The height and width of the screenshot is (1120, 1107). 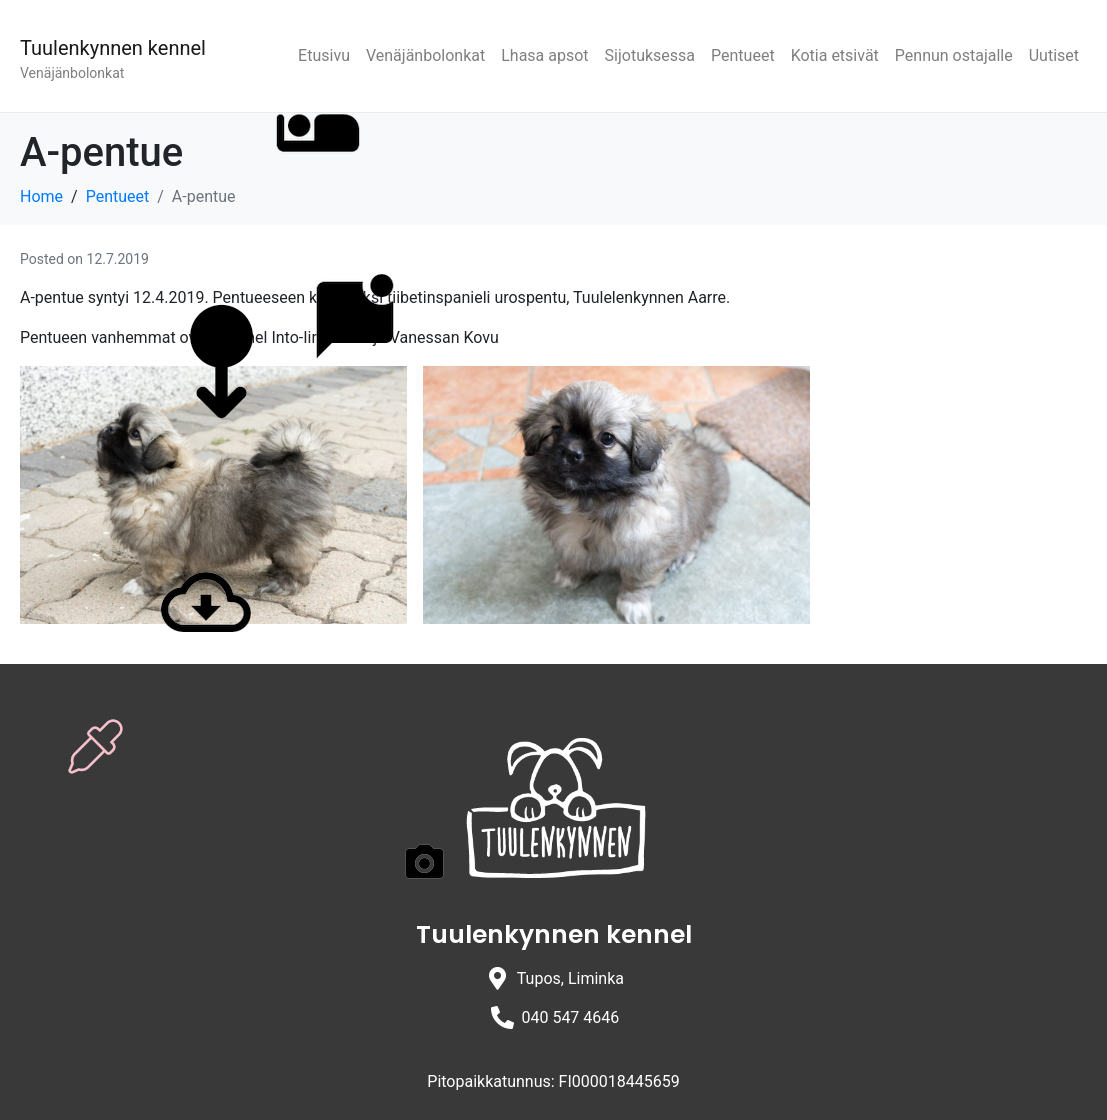 I want to click on swipe down to refresh or load content, so click(x=221, y=361).